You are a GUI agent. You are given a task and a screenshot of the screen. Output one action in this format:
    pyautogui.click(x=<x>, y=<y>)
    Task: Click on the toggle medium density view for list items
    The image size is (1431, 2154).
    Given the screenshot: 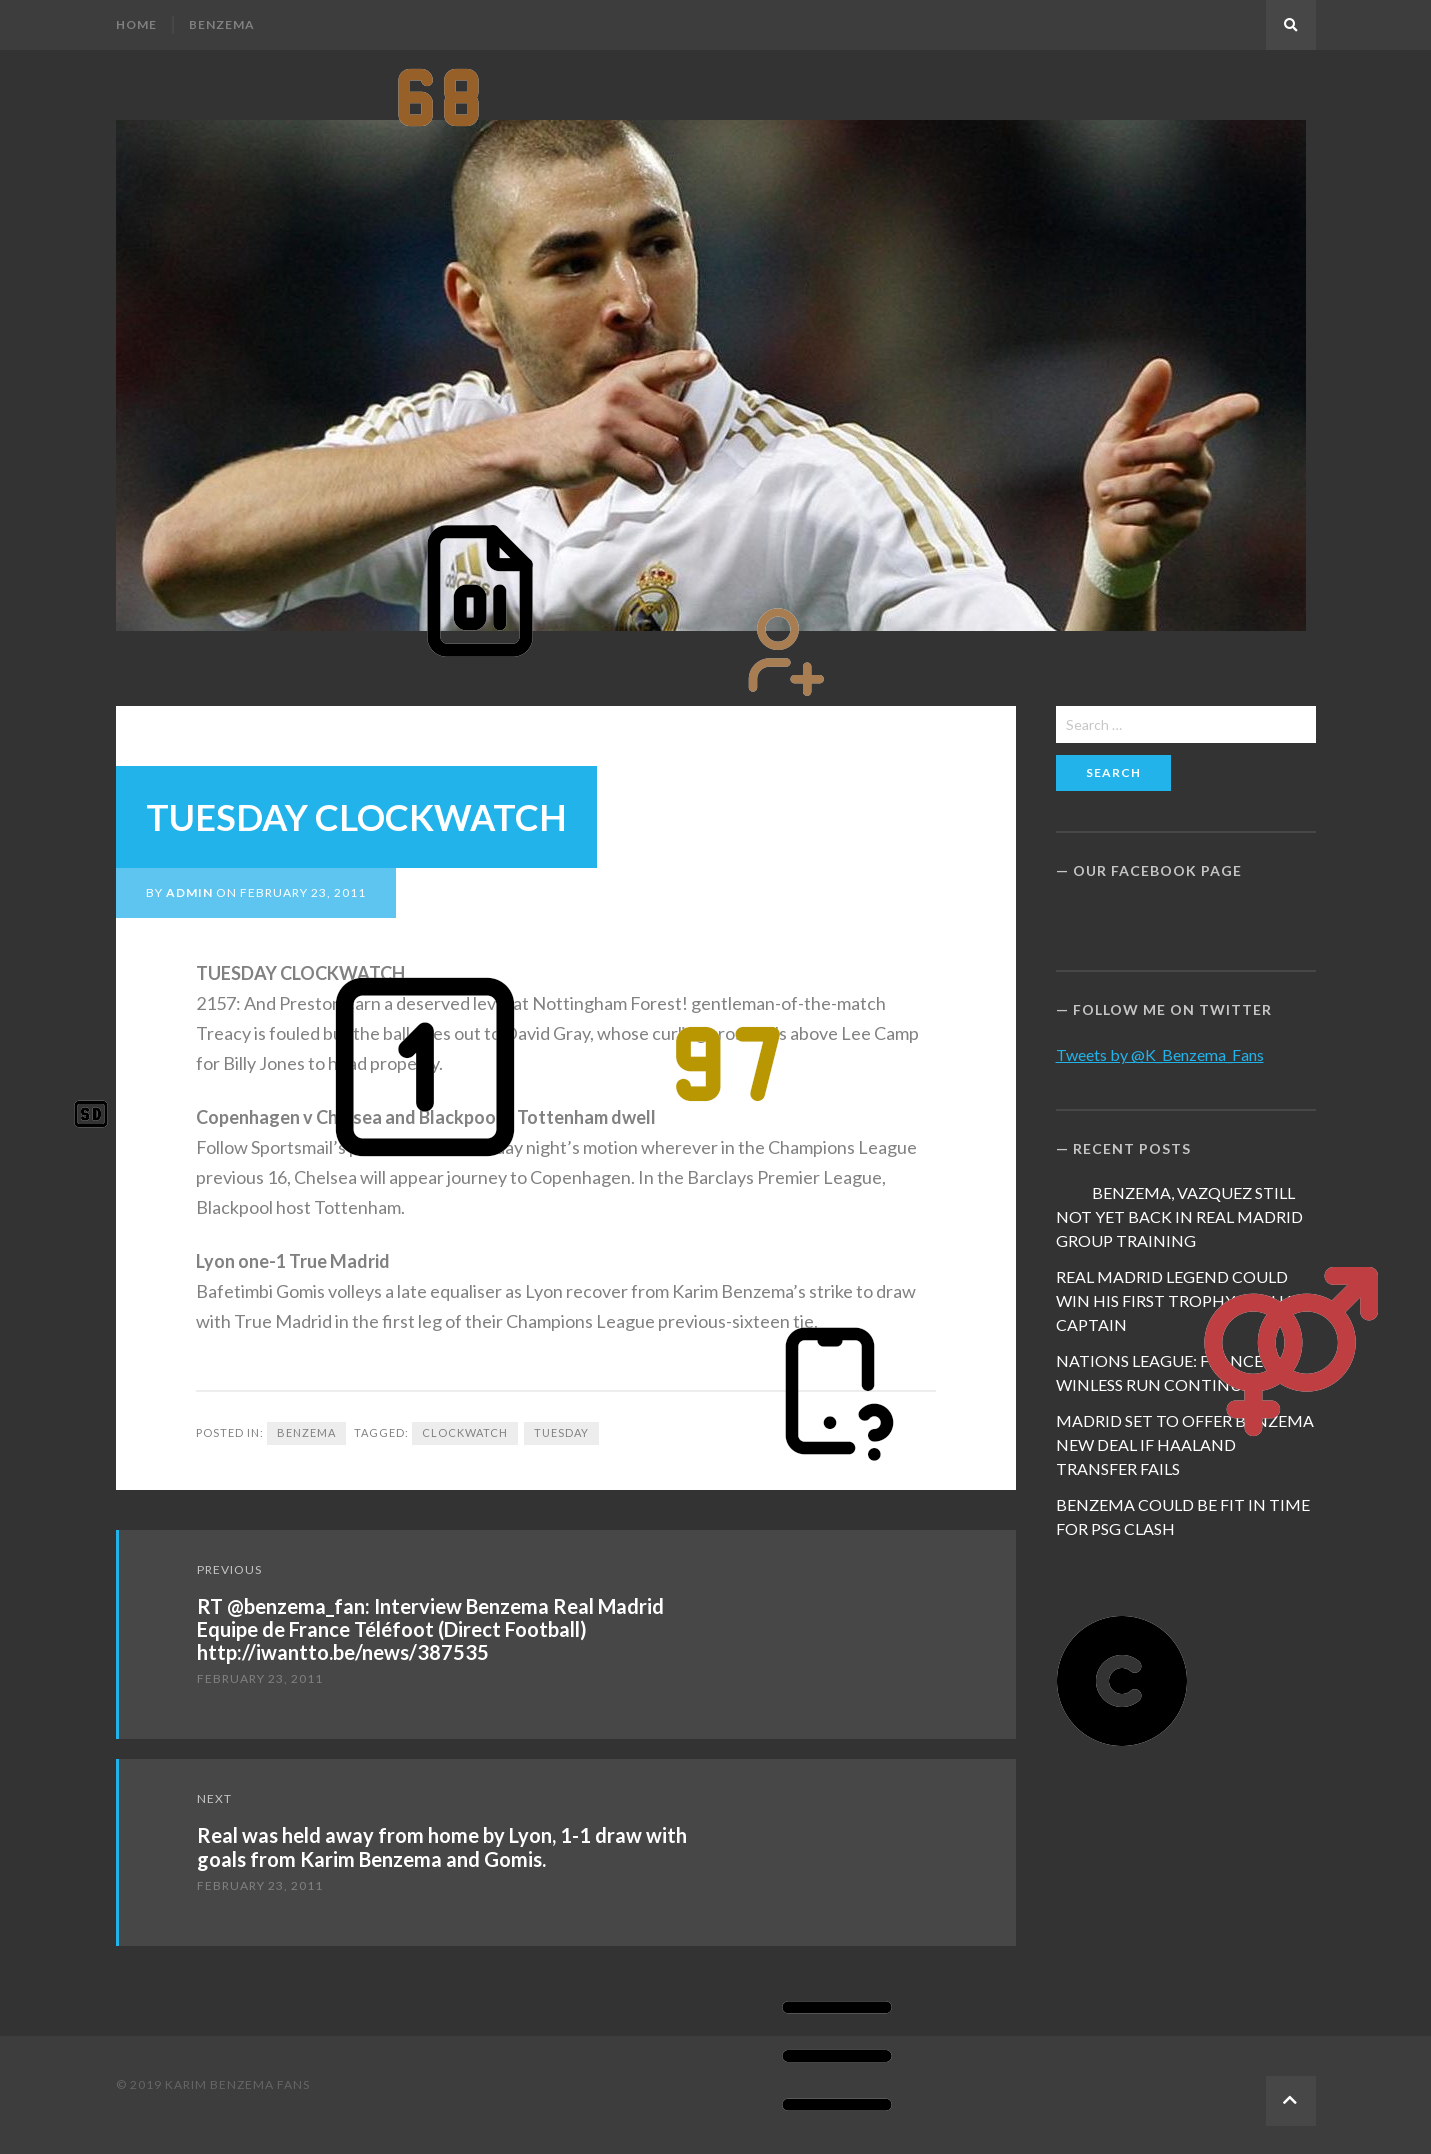 What is the action you would take?
    pyautogui.click(x=837, y=2056)
    